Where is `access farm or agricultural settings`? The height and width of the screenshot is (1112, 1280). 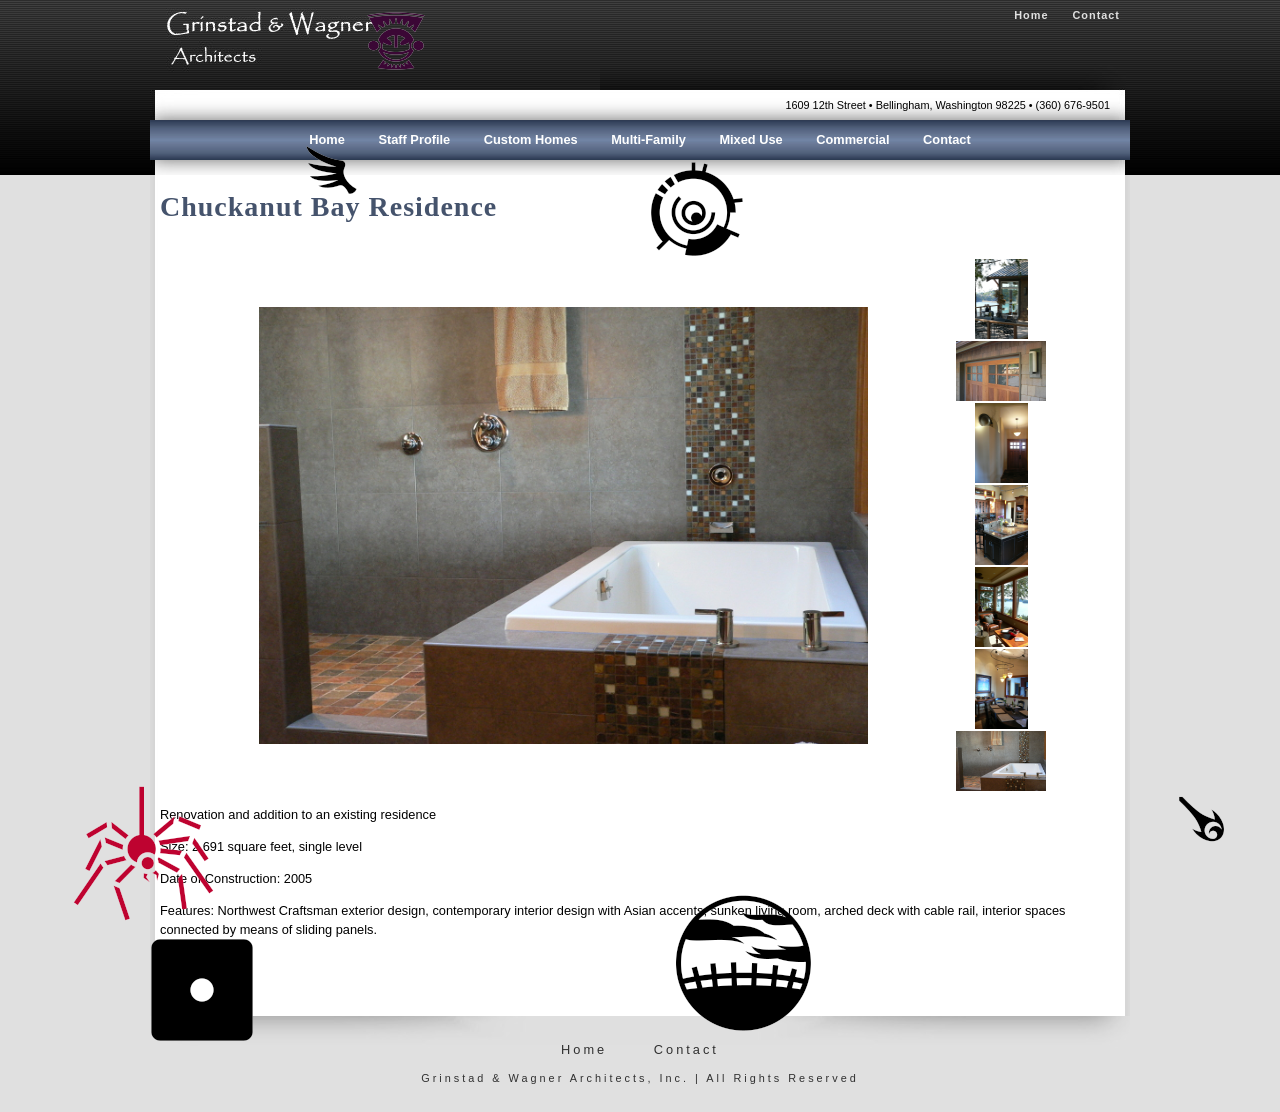
access farm or agricultural settings is located at coordinates (743, 963).